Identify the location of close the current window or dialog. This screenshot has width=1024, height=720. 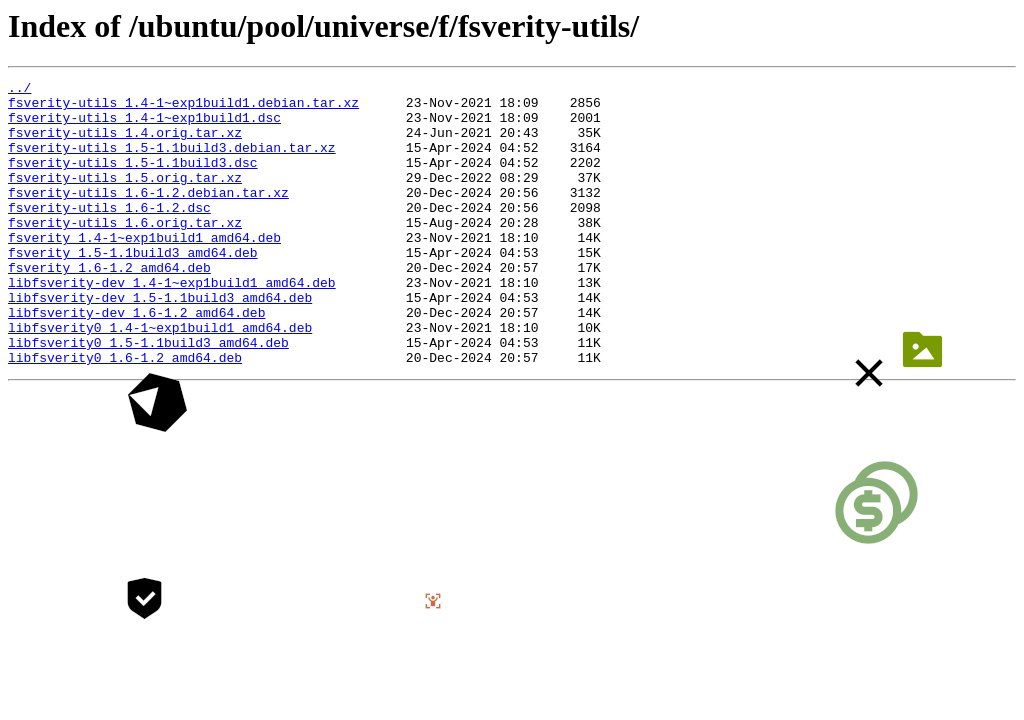
(869, 373).